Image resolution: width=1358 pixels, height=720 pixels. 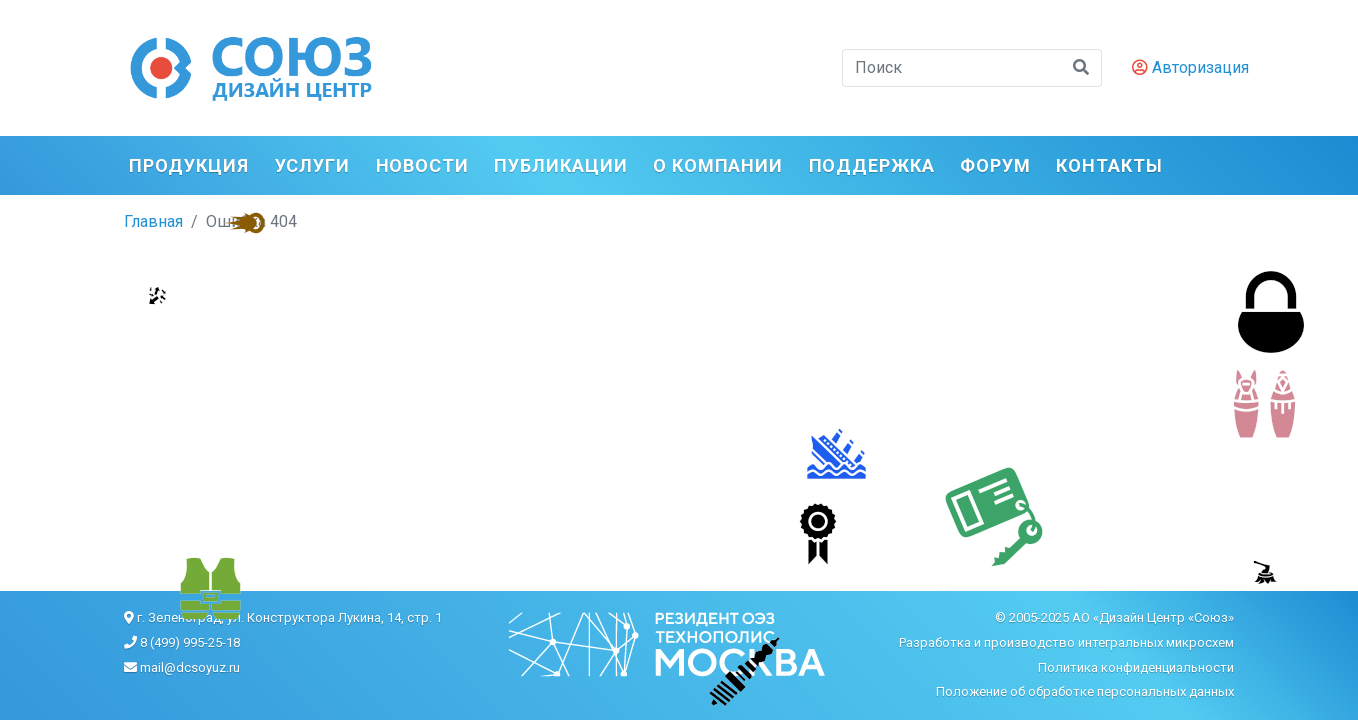 What do you see at coordinates (836, 449) in the screenshot?
I see `indicates game over or failure state` at bounding box center [836, 449].